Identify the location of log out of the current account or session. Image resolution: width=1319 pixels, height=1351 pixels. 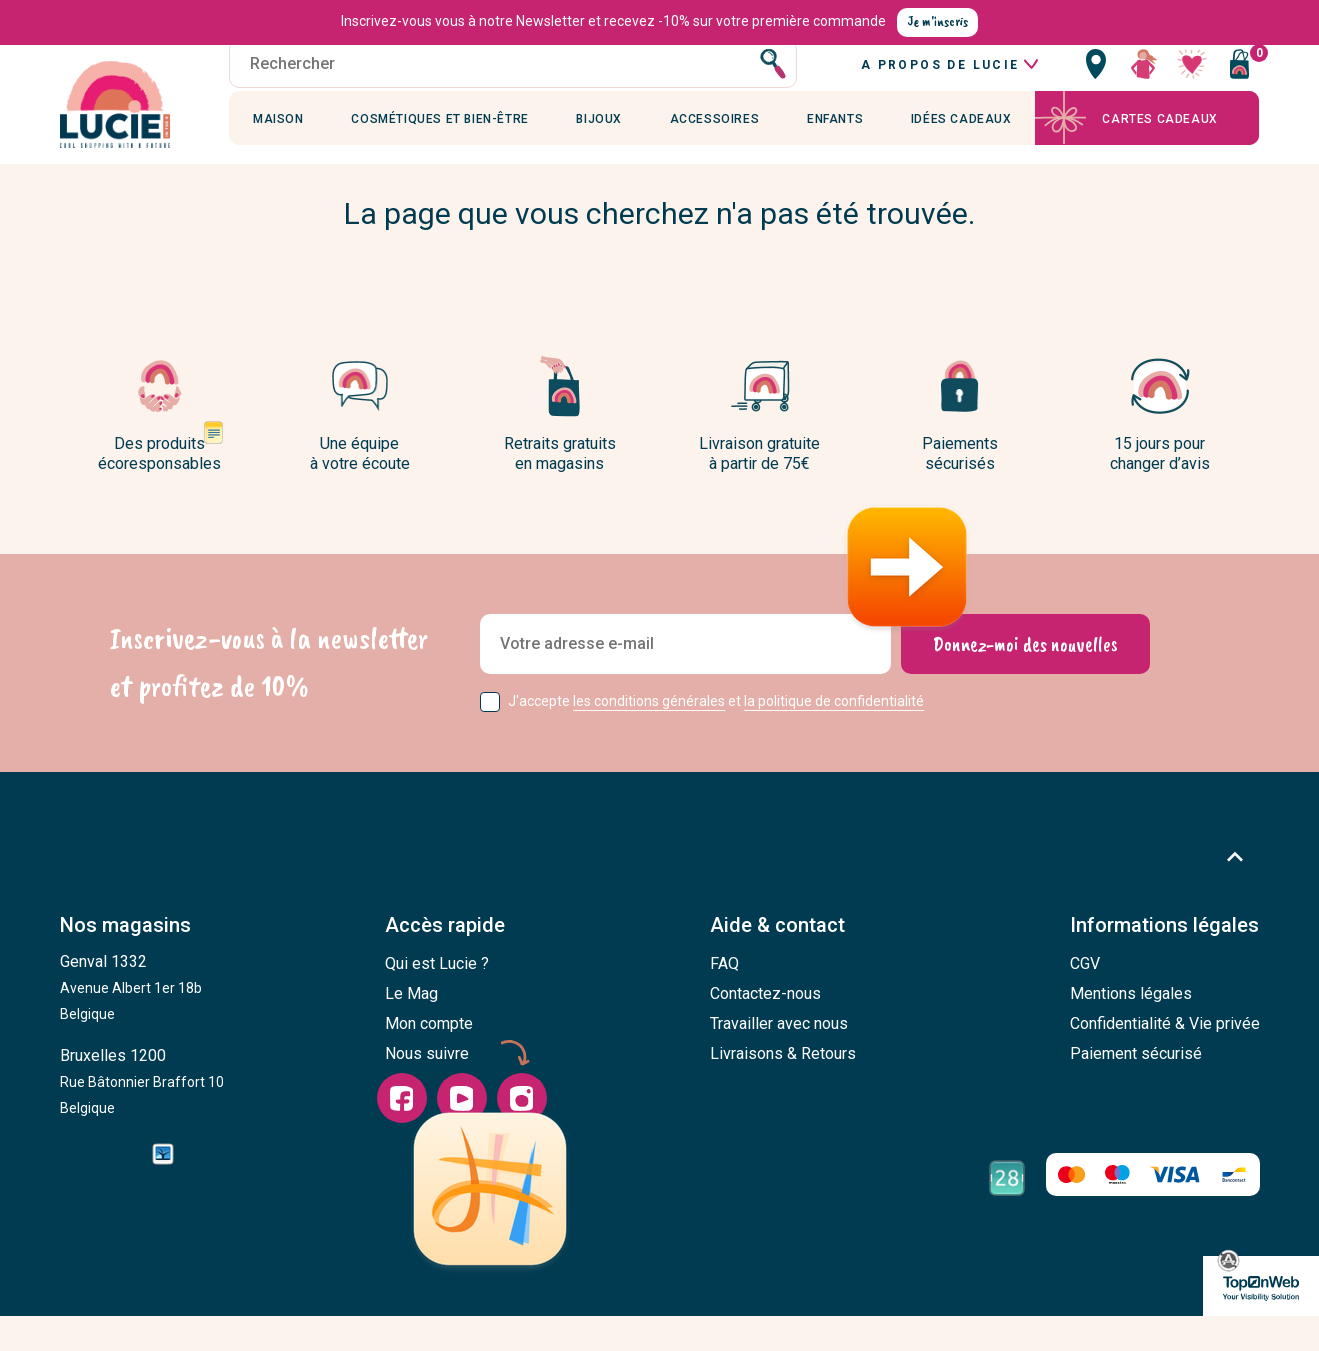
(907, 567).